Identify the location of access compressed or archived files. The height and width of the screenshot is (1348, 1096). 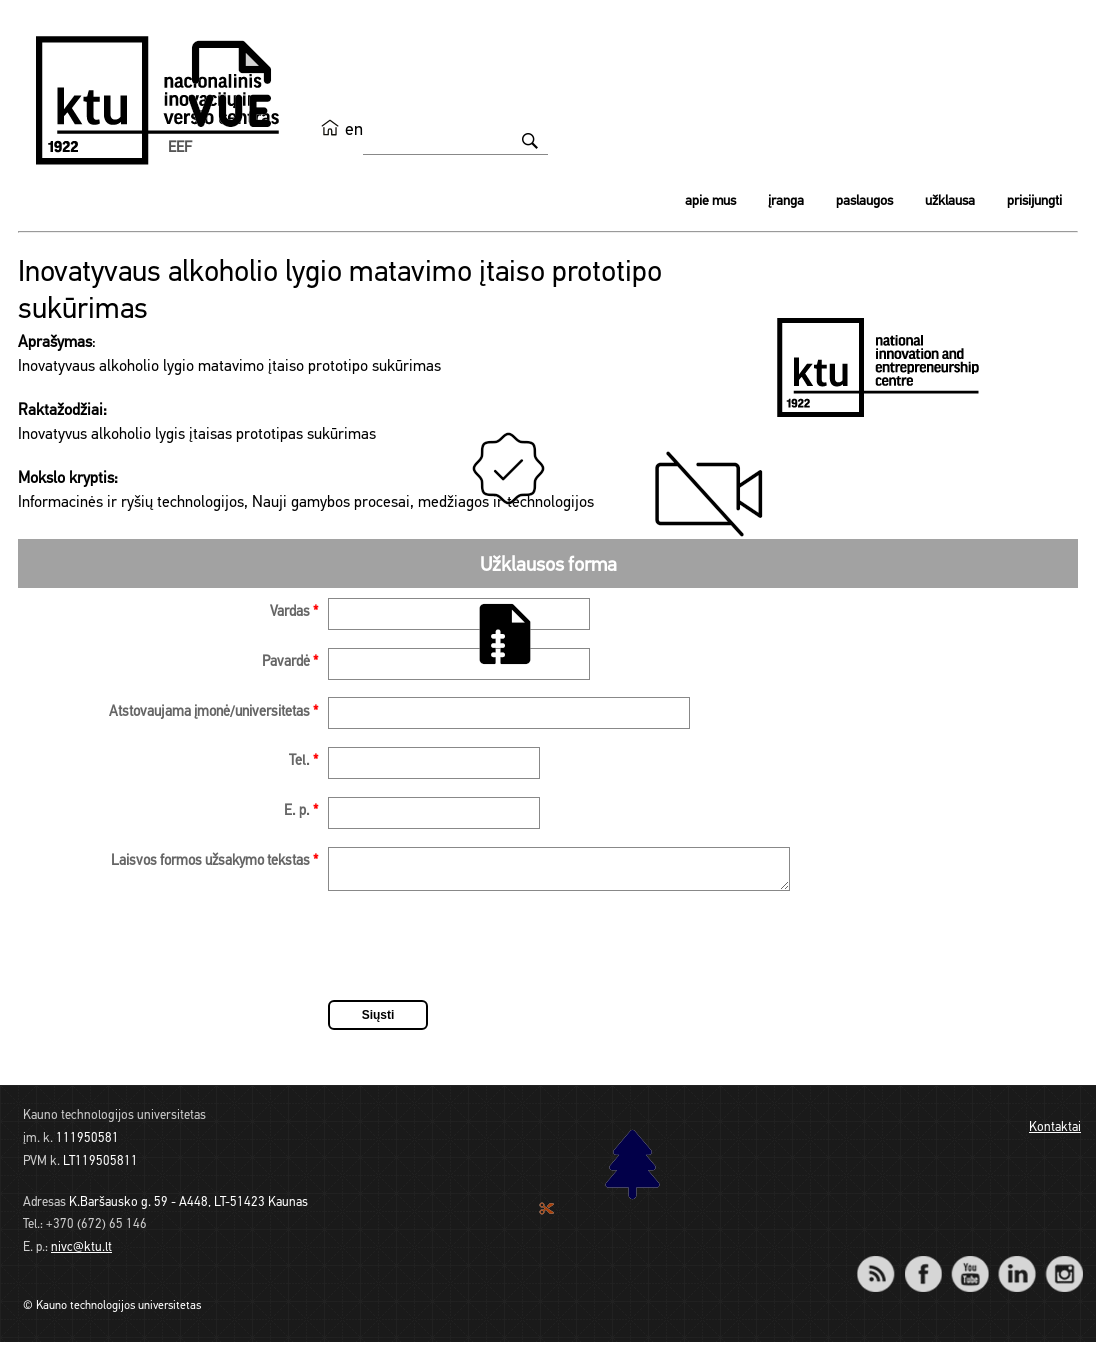
(505, 634).